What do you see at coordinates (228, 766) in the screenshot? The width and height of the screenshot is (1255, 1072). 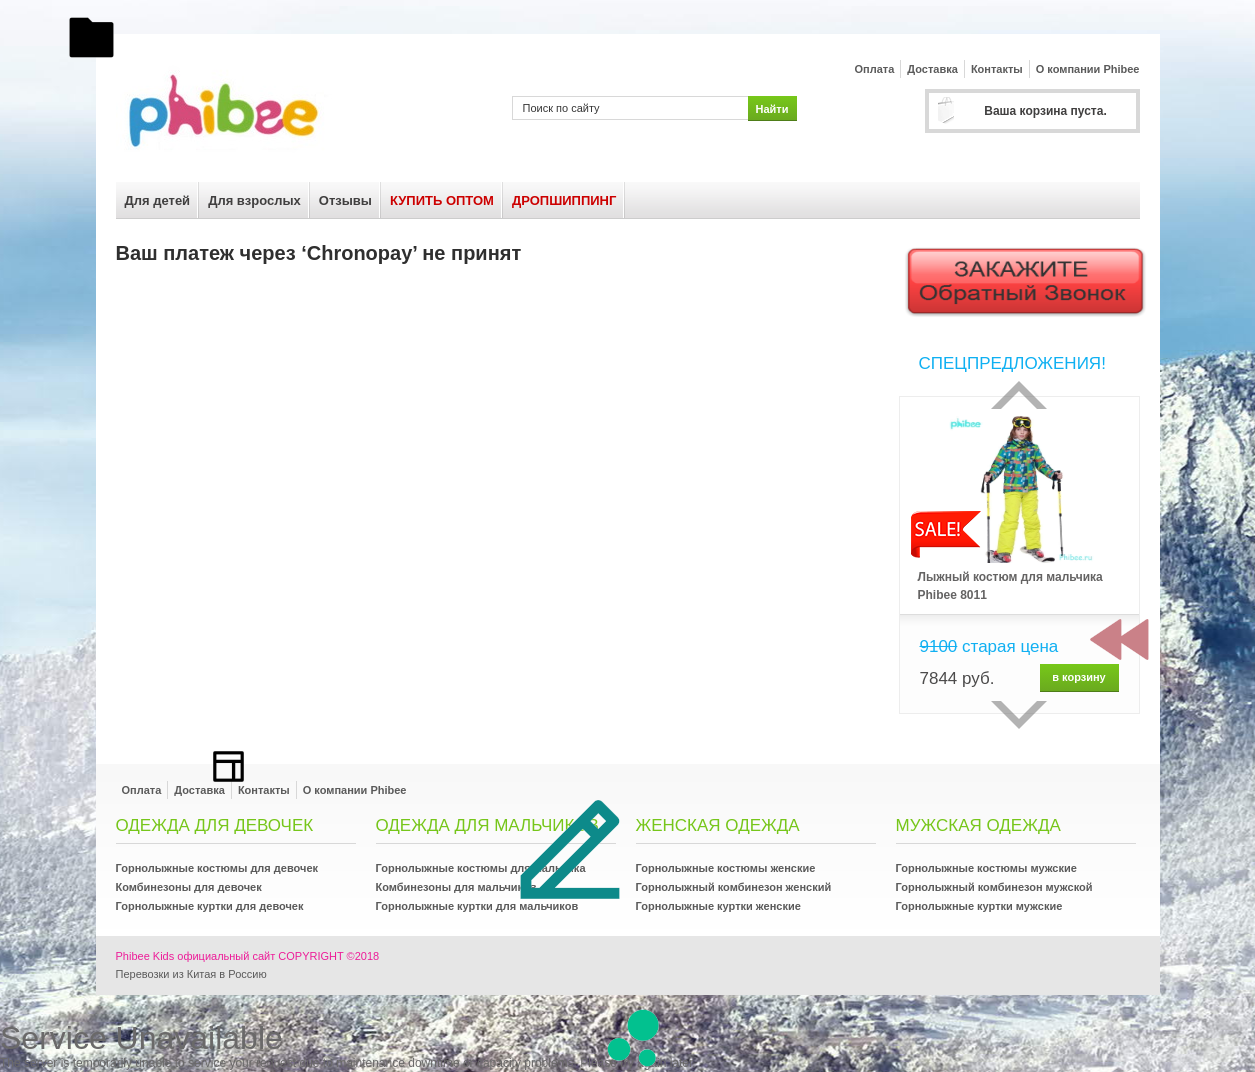 I see `change page layout options` at bounding box center [228, 766].